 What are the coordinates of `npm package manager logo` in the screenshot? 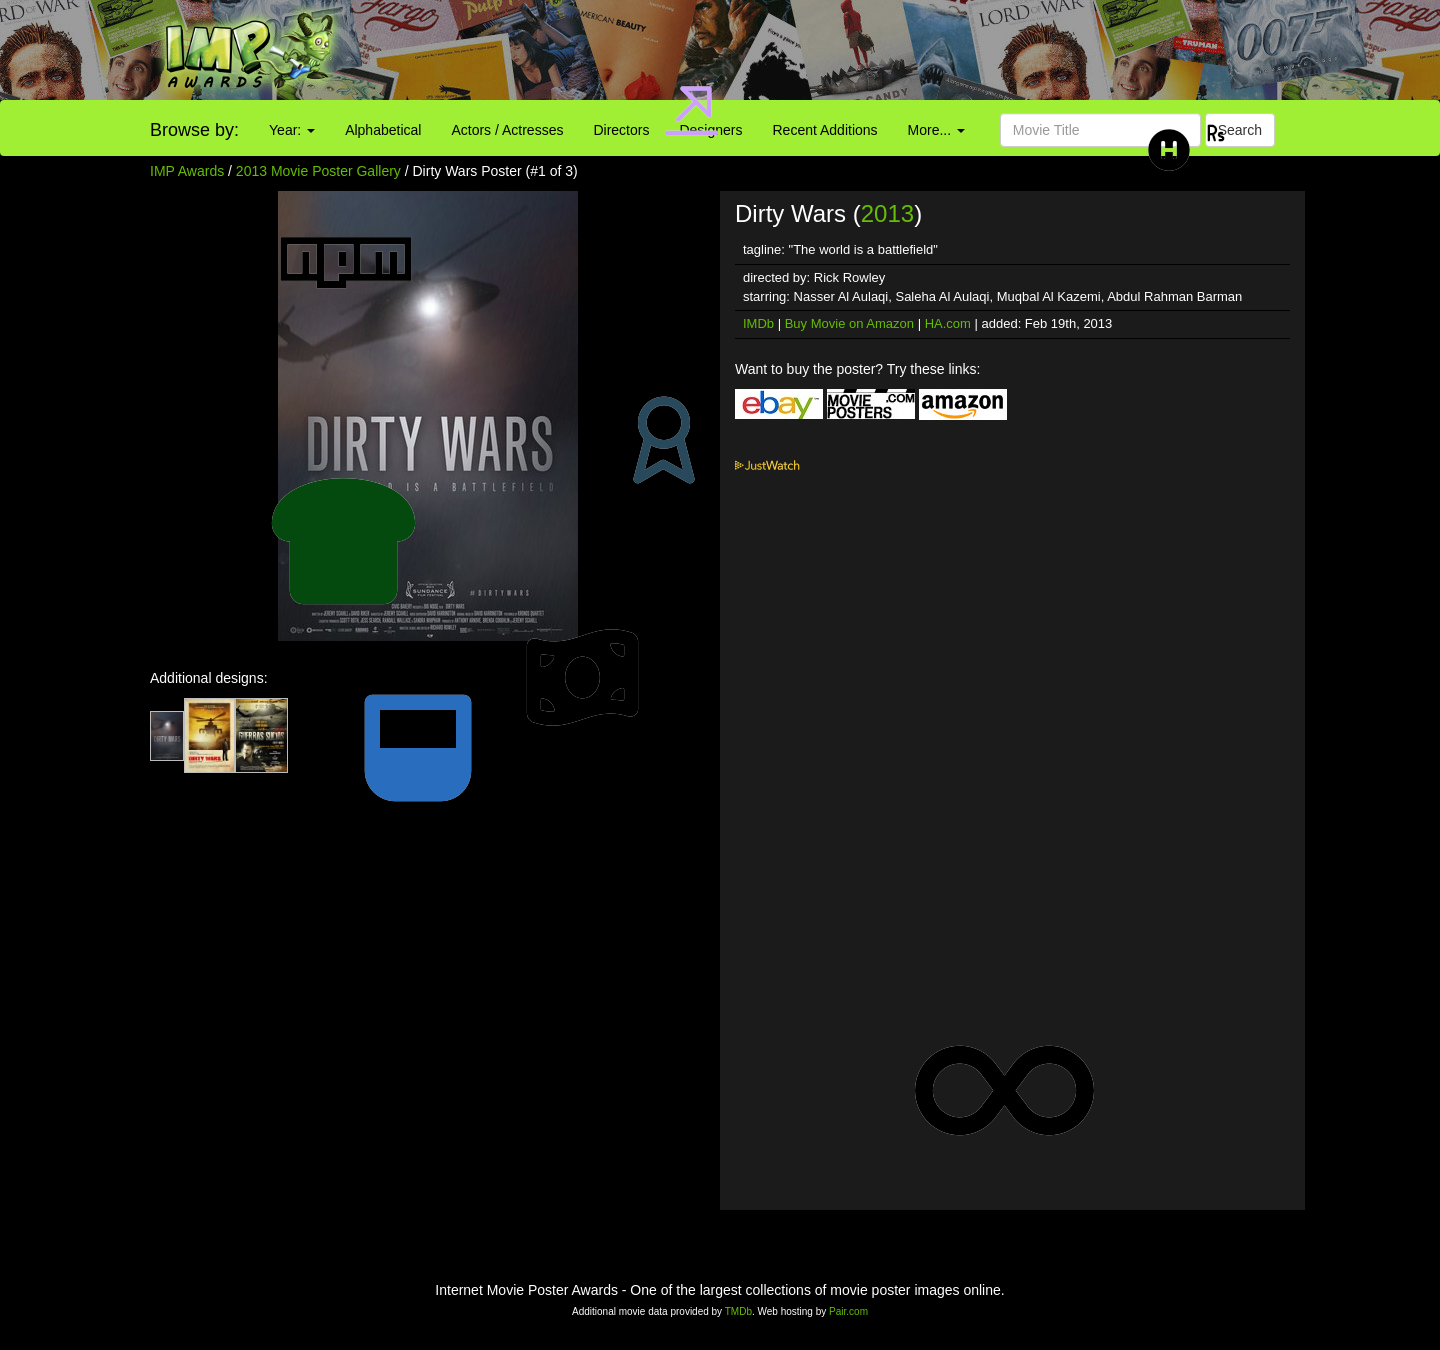 It's located at (346, 259).